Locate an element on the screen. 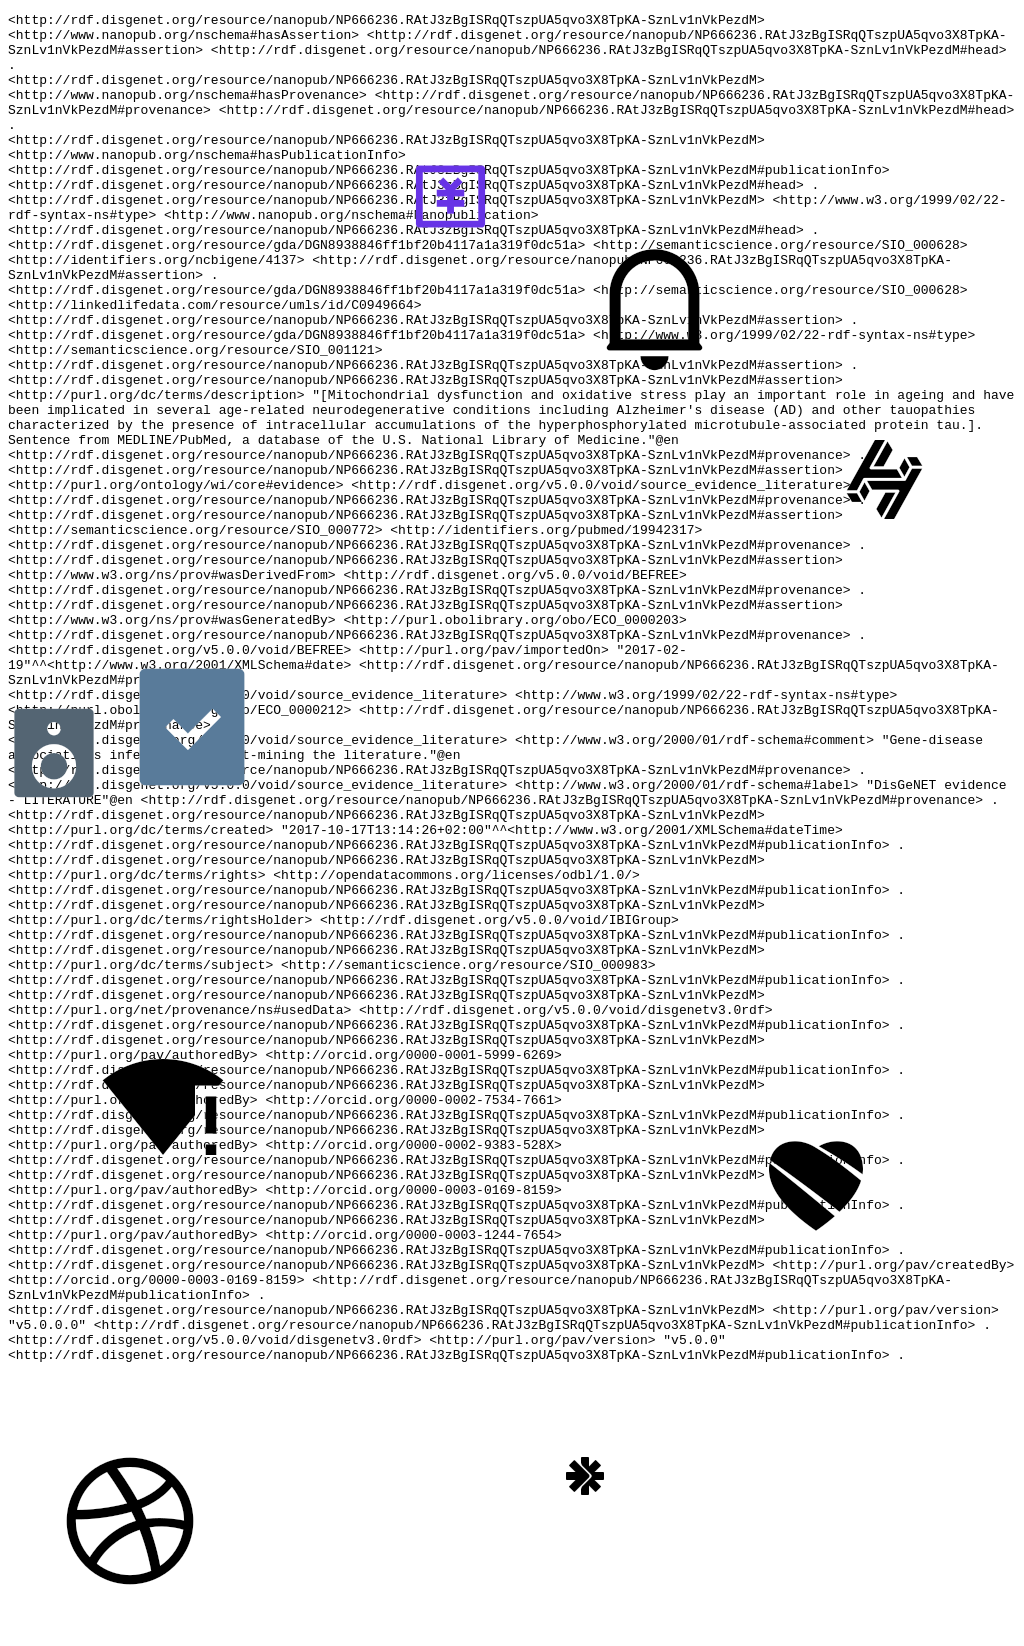  mark task as complete is located at coordinates (192, 727).